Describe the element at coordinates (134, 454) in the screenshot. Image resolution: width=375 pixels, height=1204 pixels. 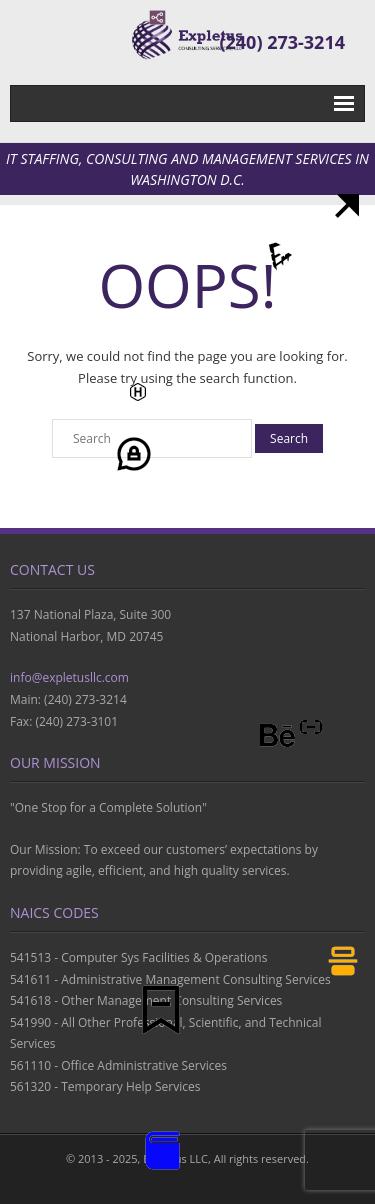
I see `start a private or encrypted conversation` at that location.